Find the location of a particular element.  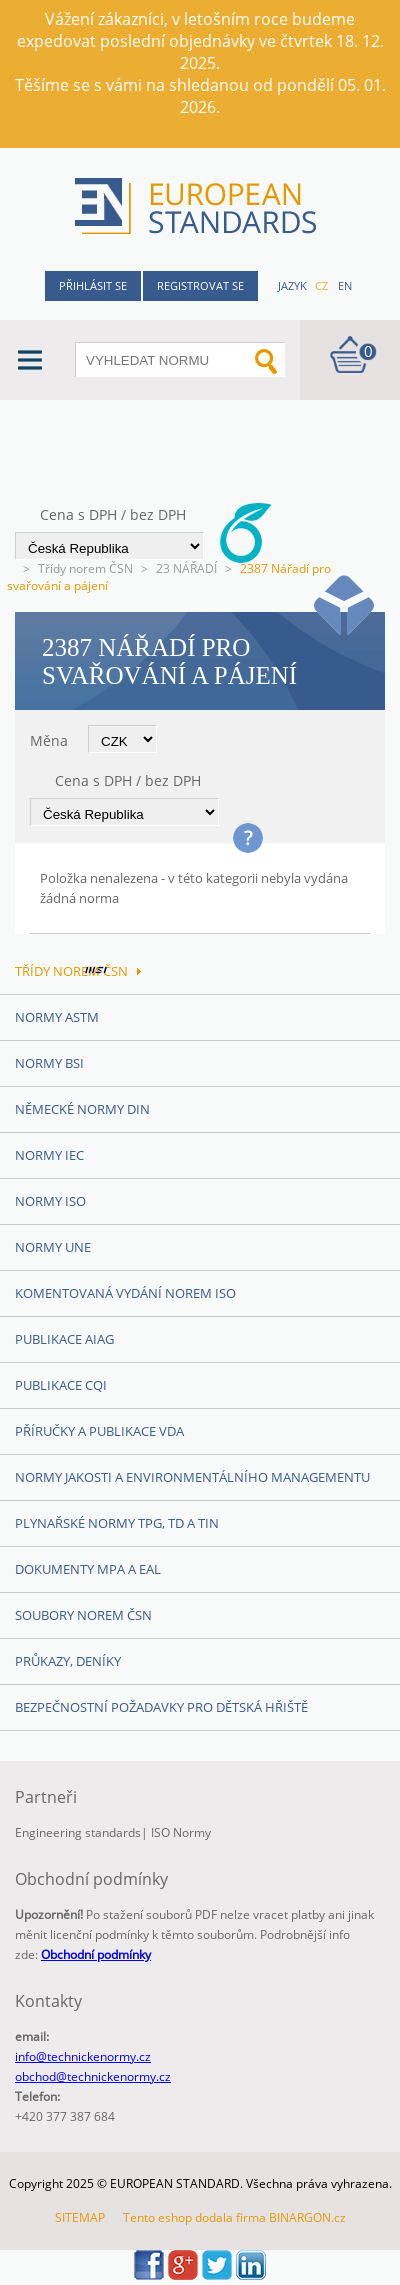

MSI Business brand logo is located at coordinates (96, 970).